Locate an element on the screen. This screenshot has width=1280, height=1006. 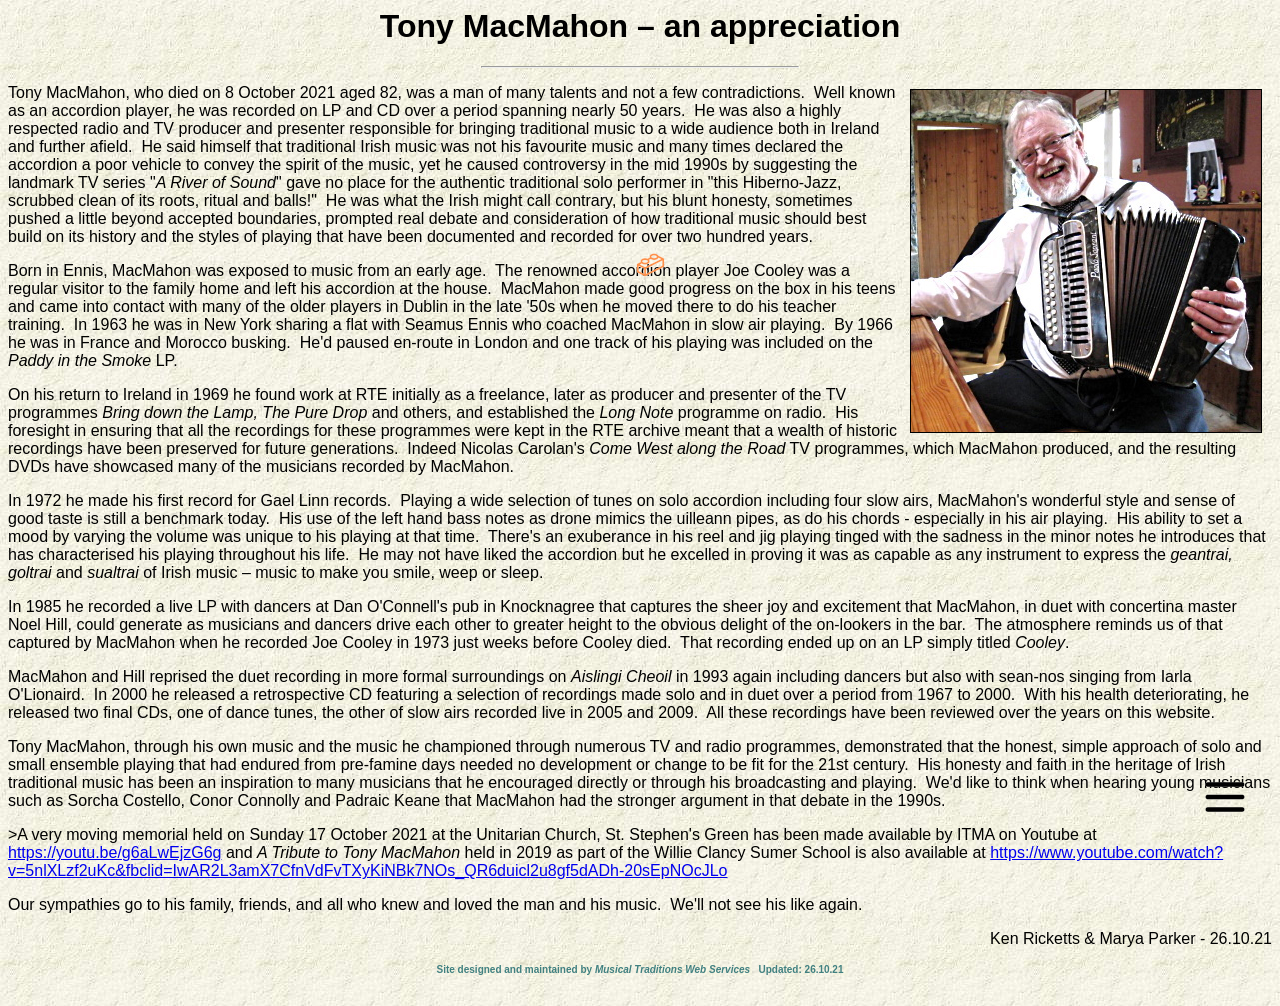
open navigation menu is located at coordinates (1225, 797).